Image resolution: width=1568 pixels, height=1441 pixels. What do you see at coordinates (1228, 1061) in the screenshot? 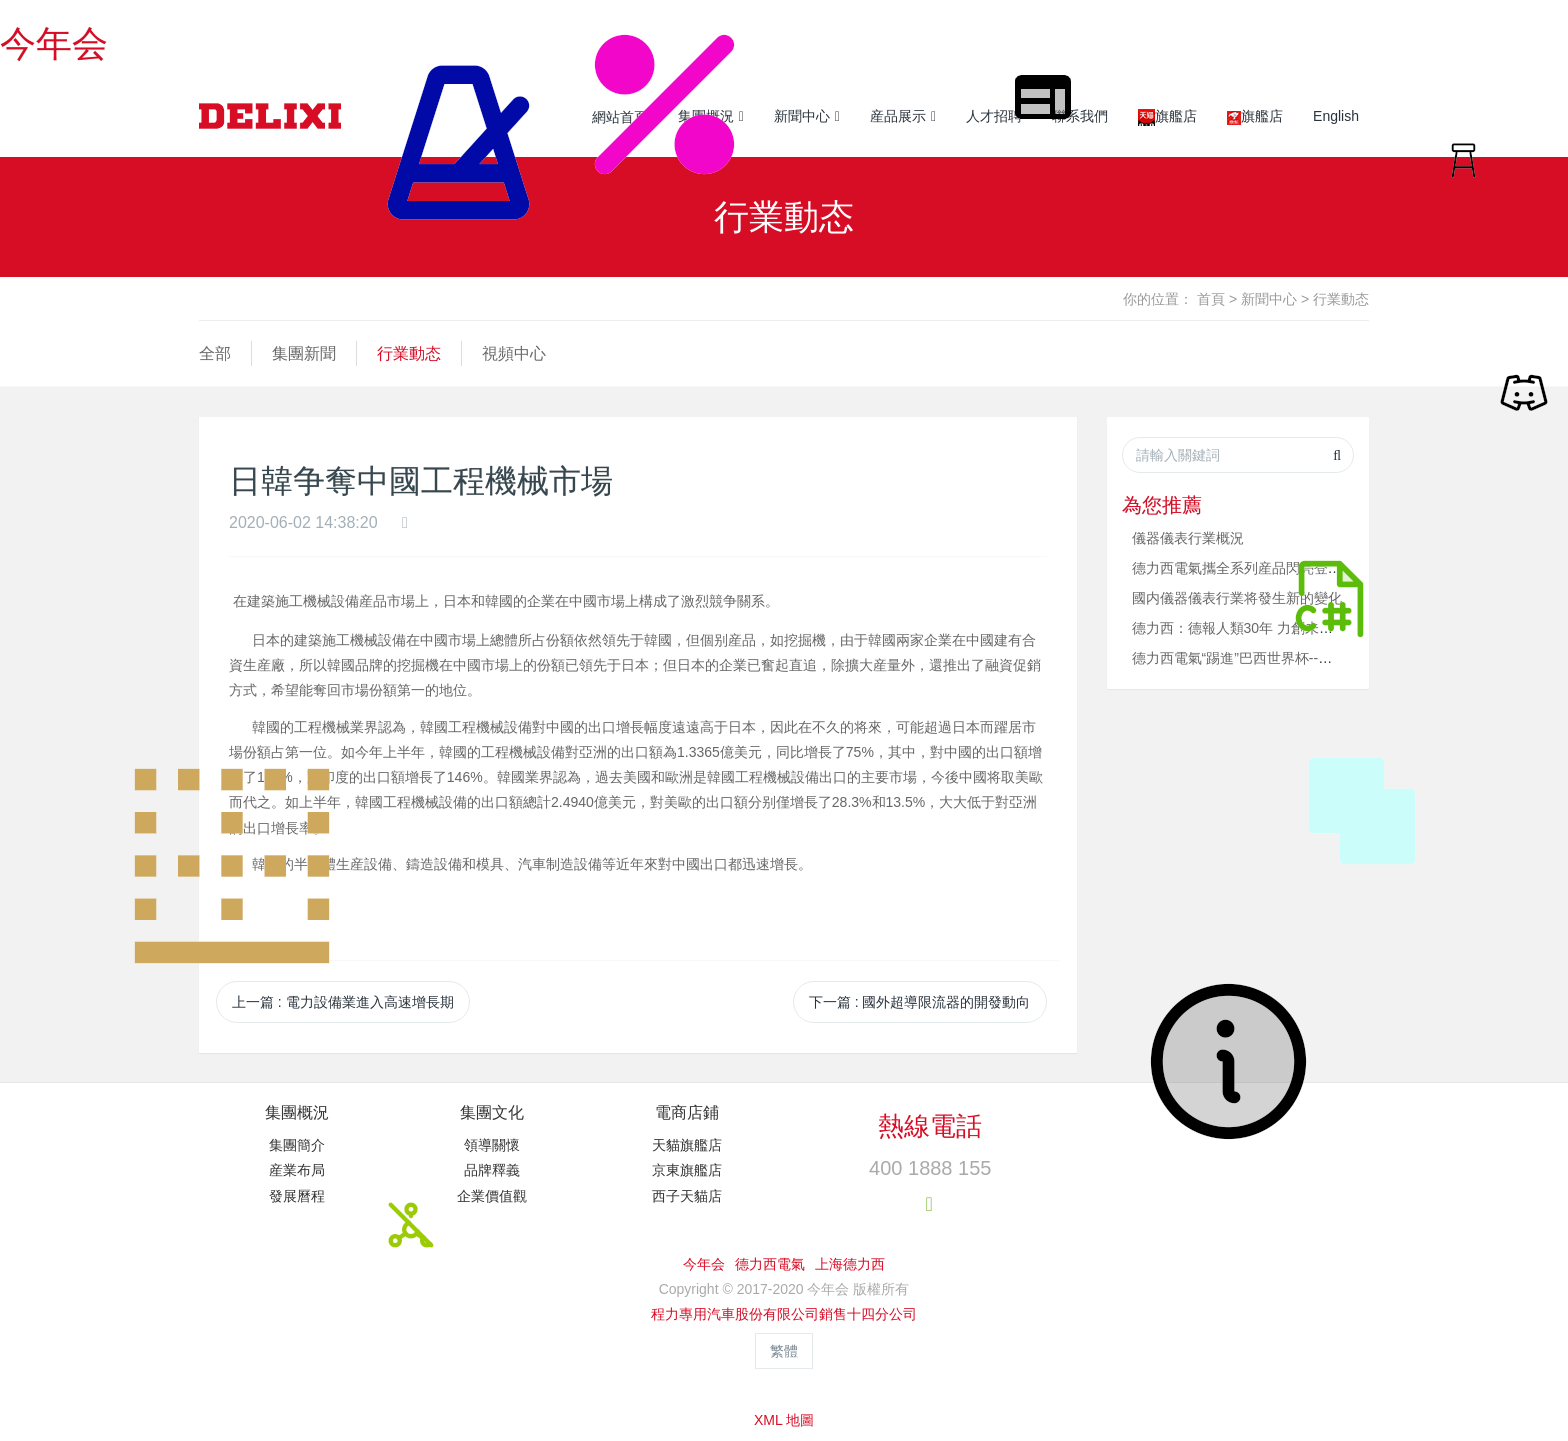
I see `view more information or details` at bounding box center [1228, 1061].